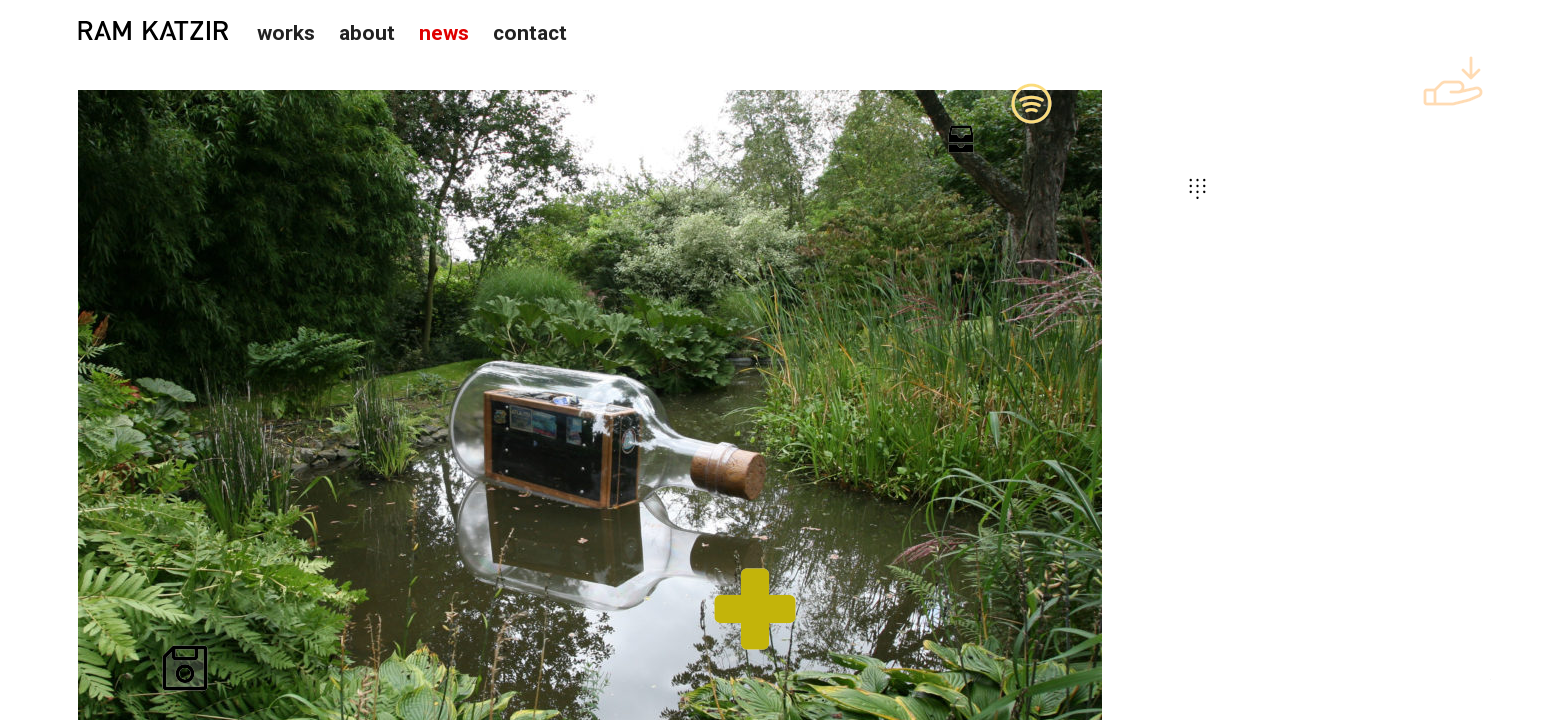 The height and width of the screenshot is (720, 1568). Describe the element at coordinates (185, 668) in the screenshot. I see `save current file or document` at that location.